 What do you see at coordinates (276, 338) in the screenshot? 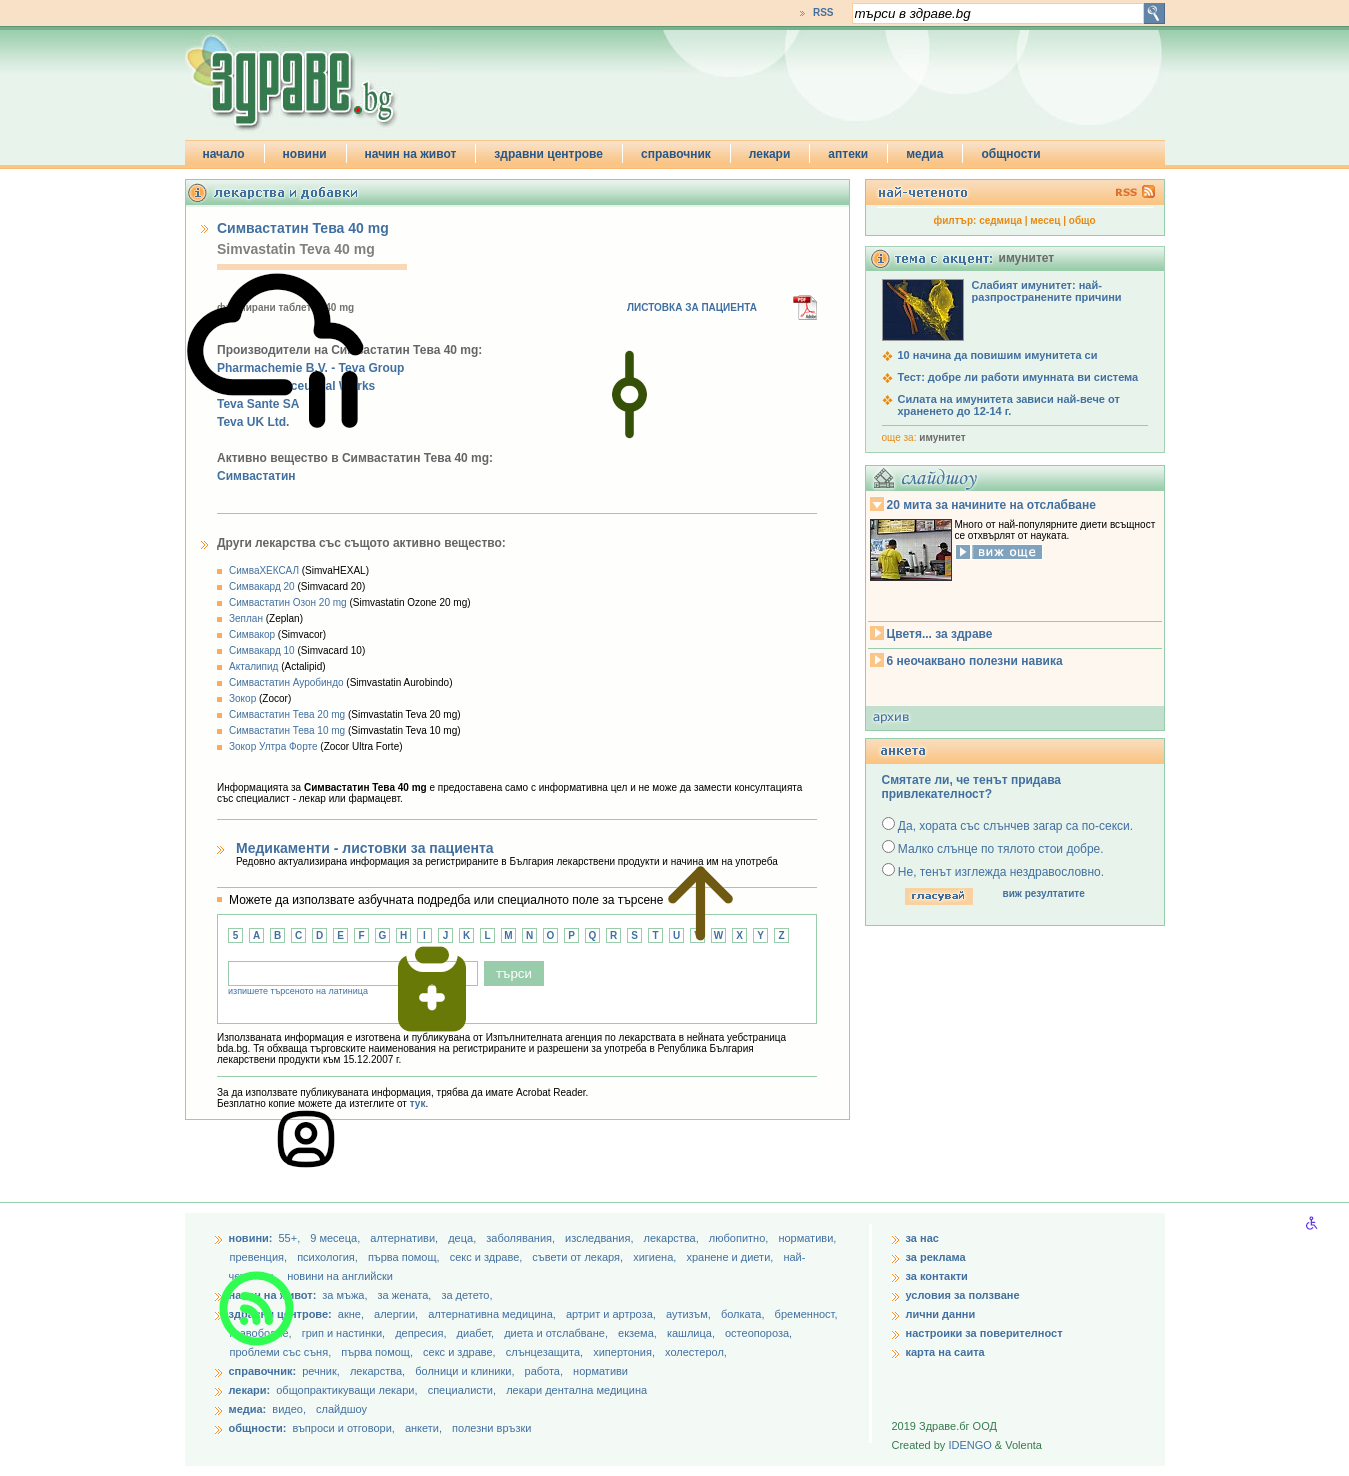
I see `pause cloud sync or upload` at bounding box center [276, 338].